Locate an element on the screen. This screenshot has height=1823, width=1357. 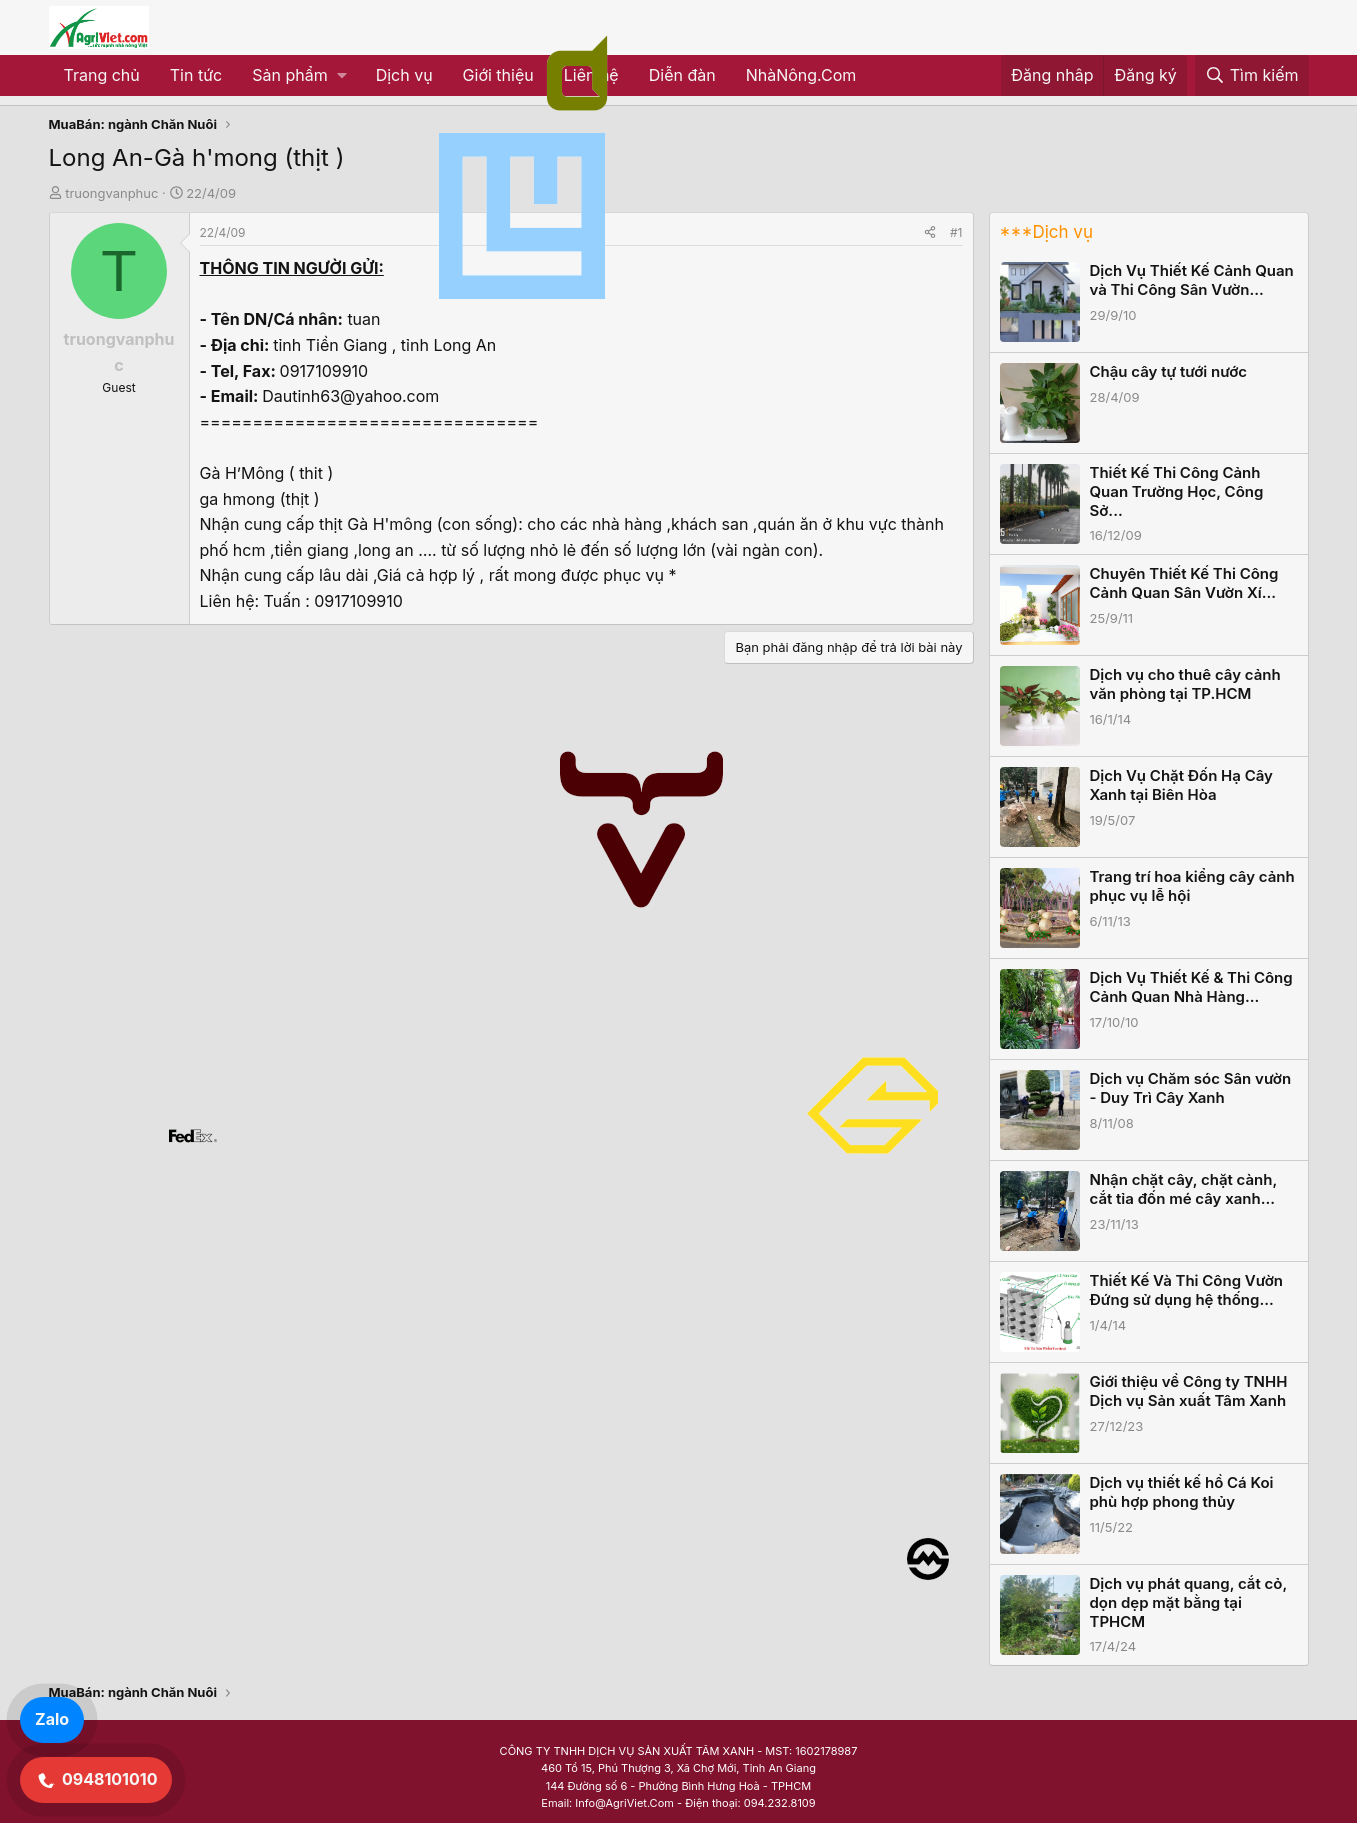
dashcube brand logo is located at coordinates (577, 73).